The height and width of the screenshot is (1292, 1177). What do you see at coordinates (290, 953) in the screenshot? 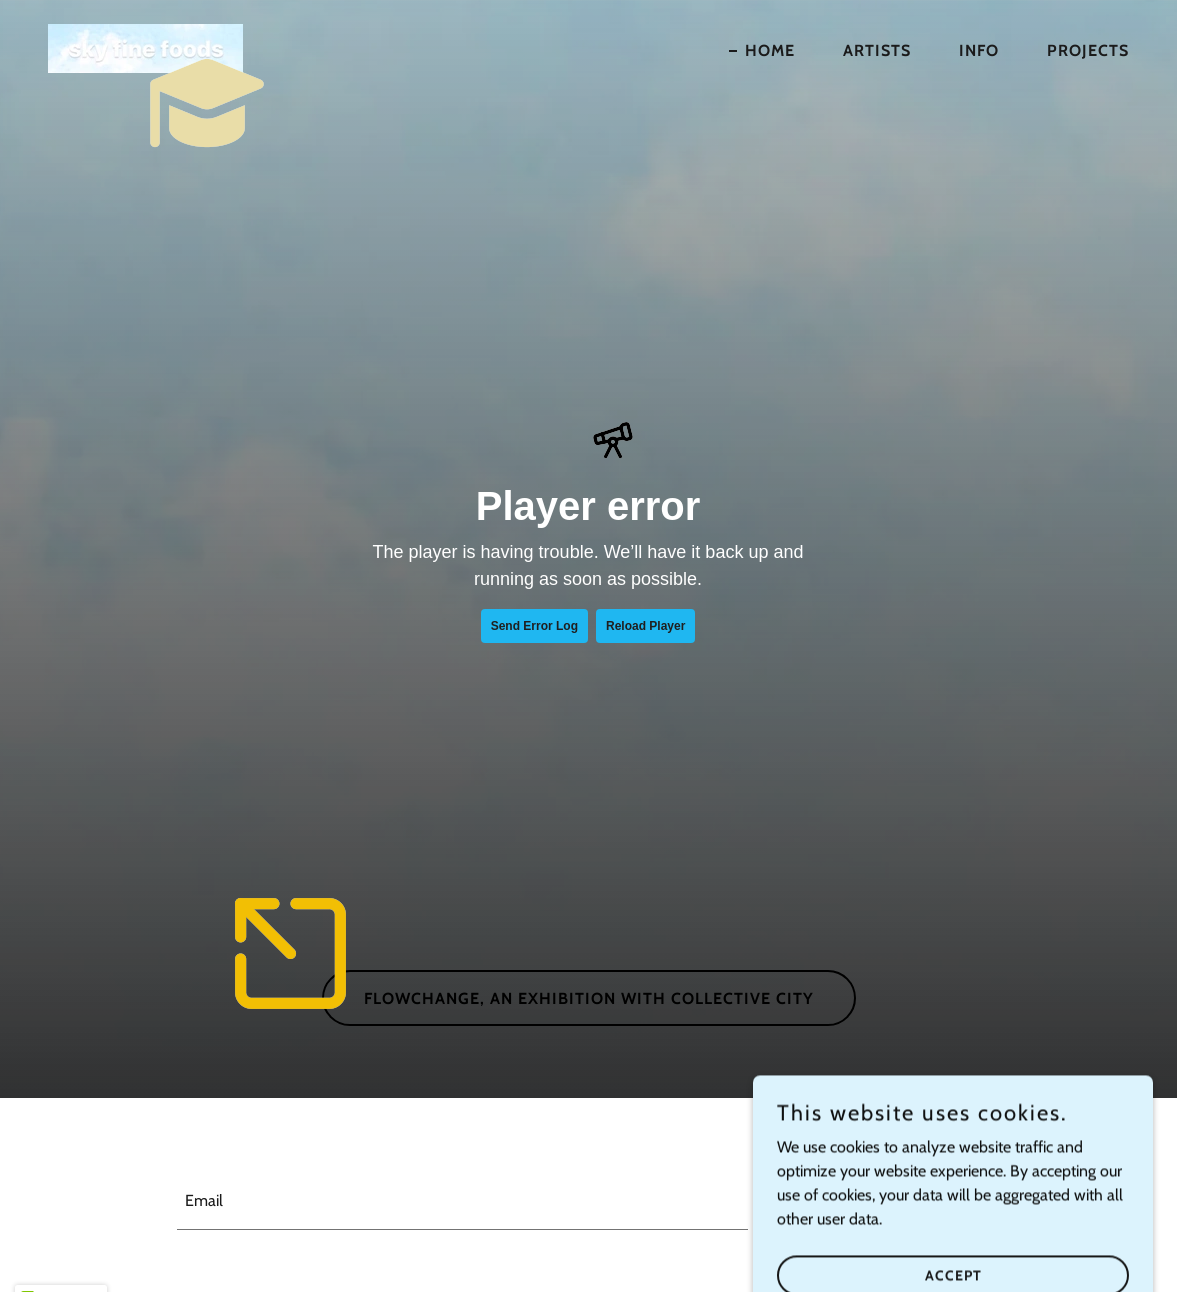
I see `open link in new window` at bounding box center [290, 953].